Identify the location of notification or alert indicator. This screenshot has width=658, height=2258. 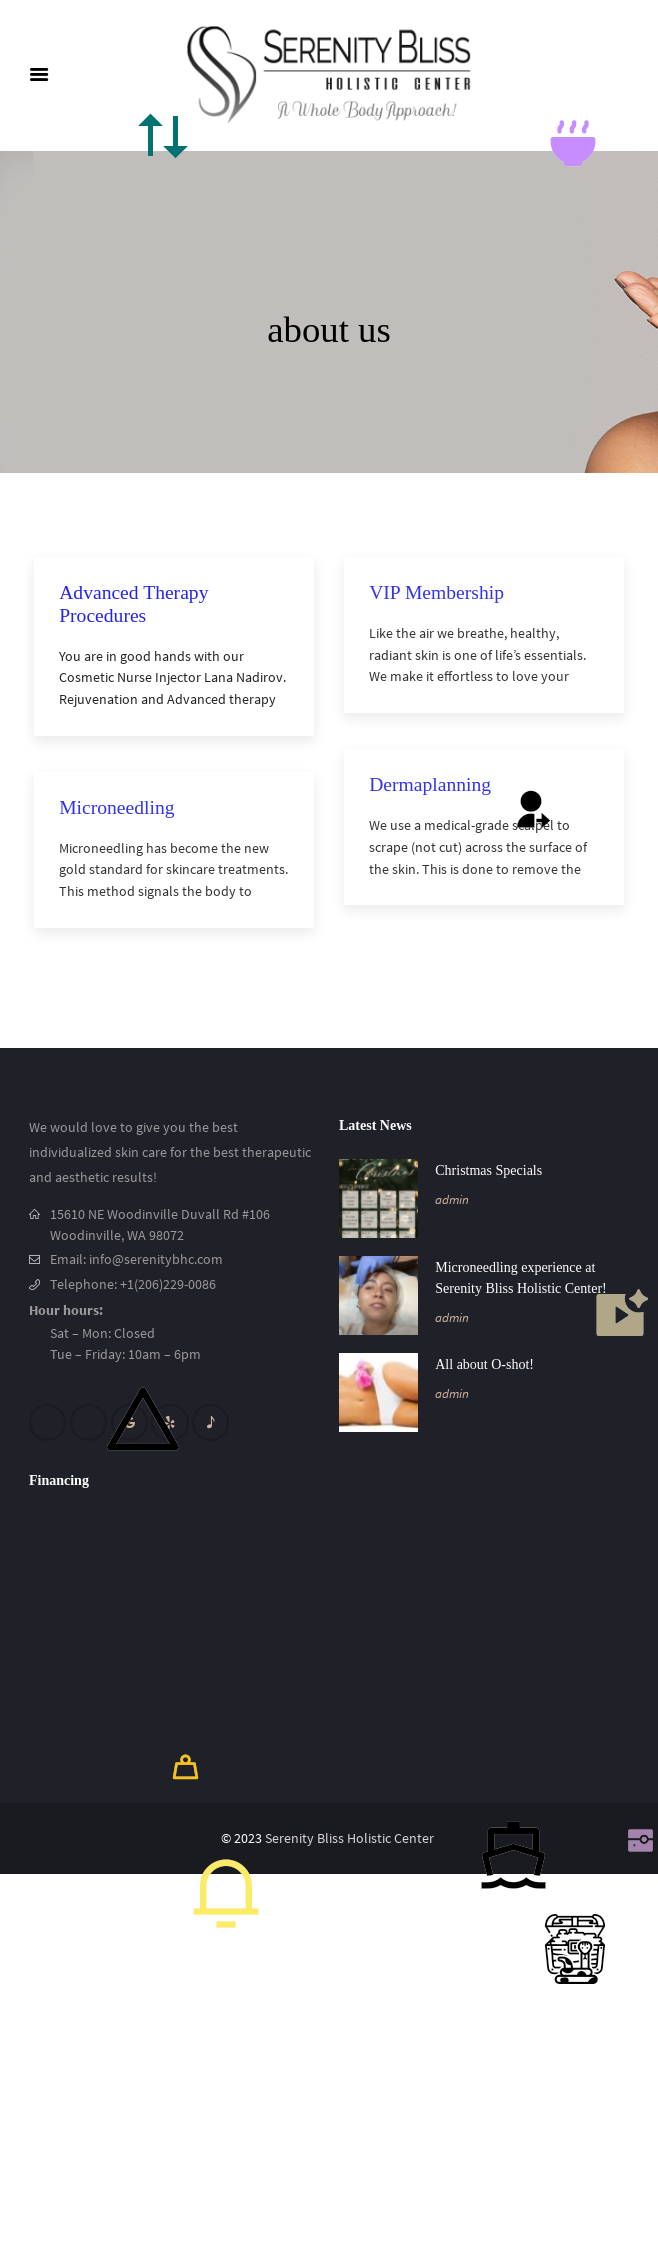
(226, 1892).